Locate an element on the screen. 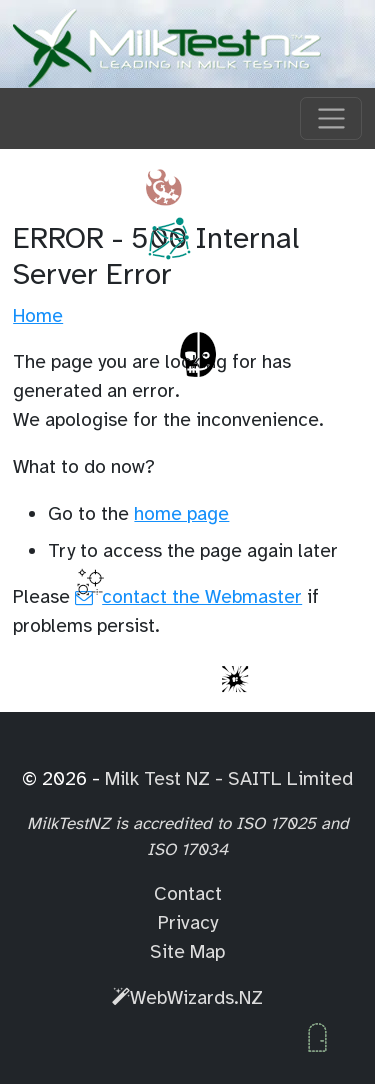 The width and height of the screenshot is (375, 1084). view mesh network topology is located at coordinates (169, 238).